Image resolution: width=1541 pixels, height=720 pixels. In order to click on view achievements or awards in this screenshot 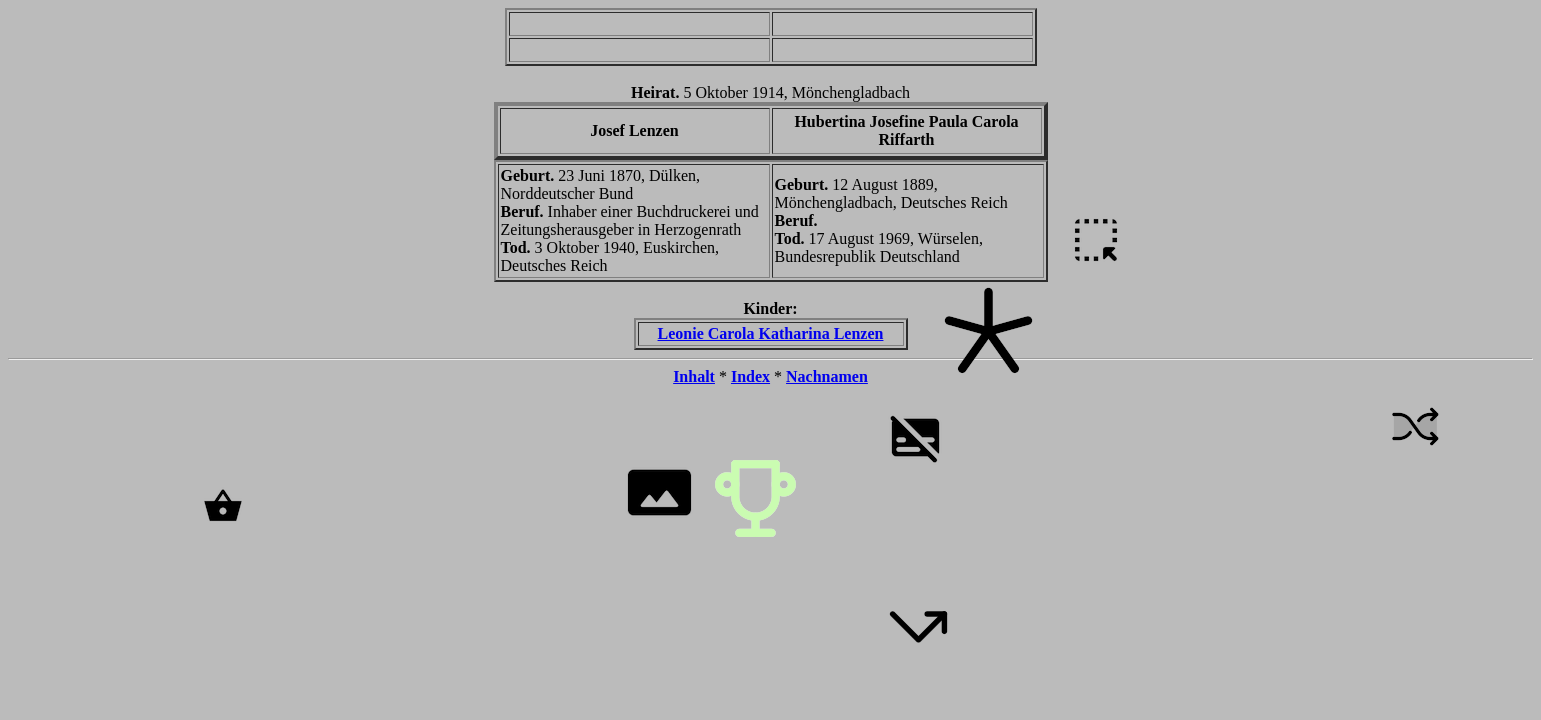, I will do `click(755, 496)`.